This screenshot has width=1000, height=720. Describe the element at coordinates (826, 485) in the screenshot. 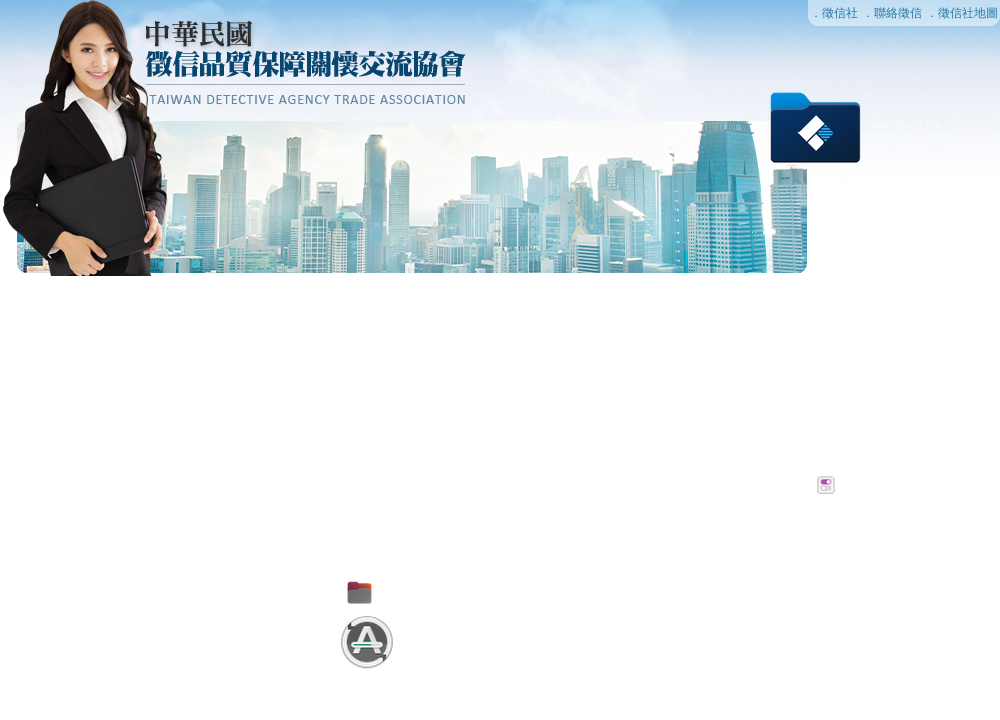

I see `open system settings` at that location.